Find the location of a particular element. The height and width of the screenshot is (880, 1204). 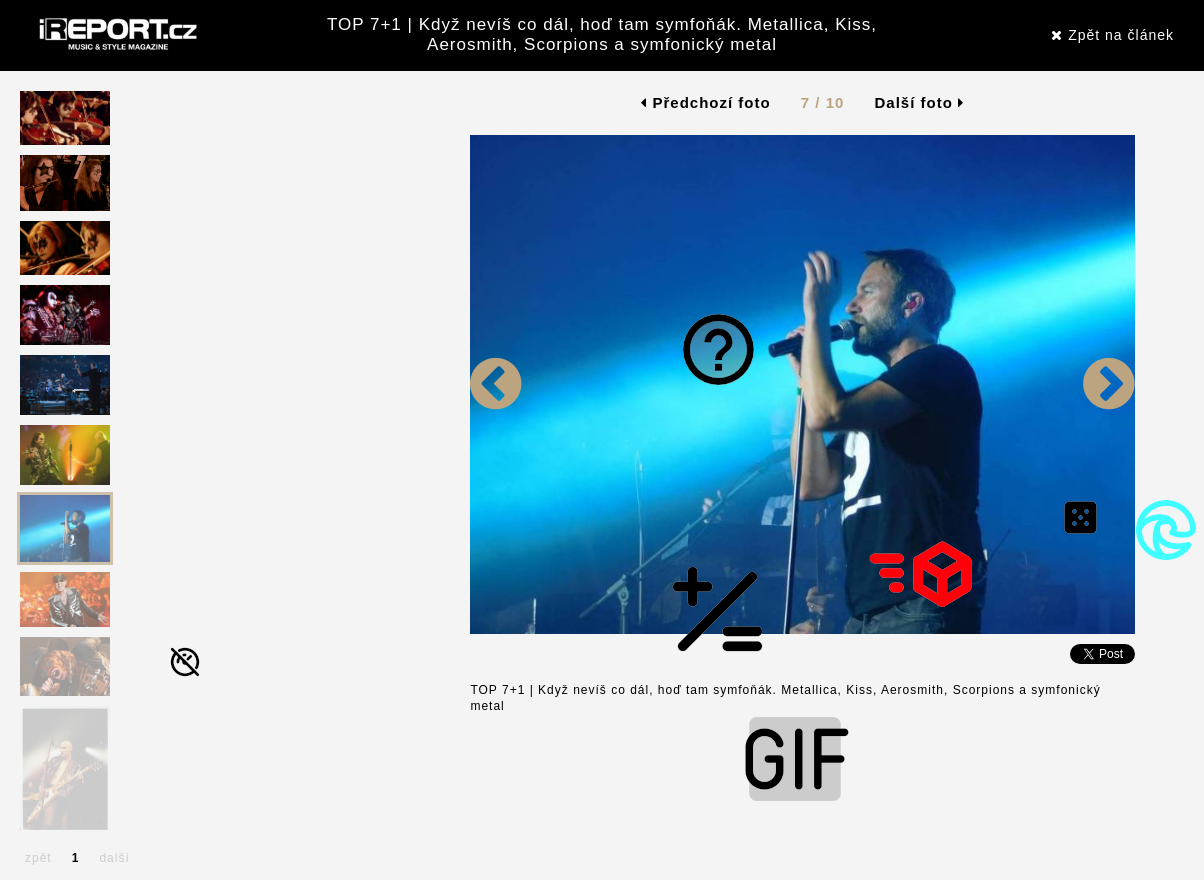

roll dice or randomize selection is located at coordinates (1080, 517).